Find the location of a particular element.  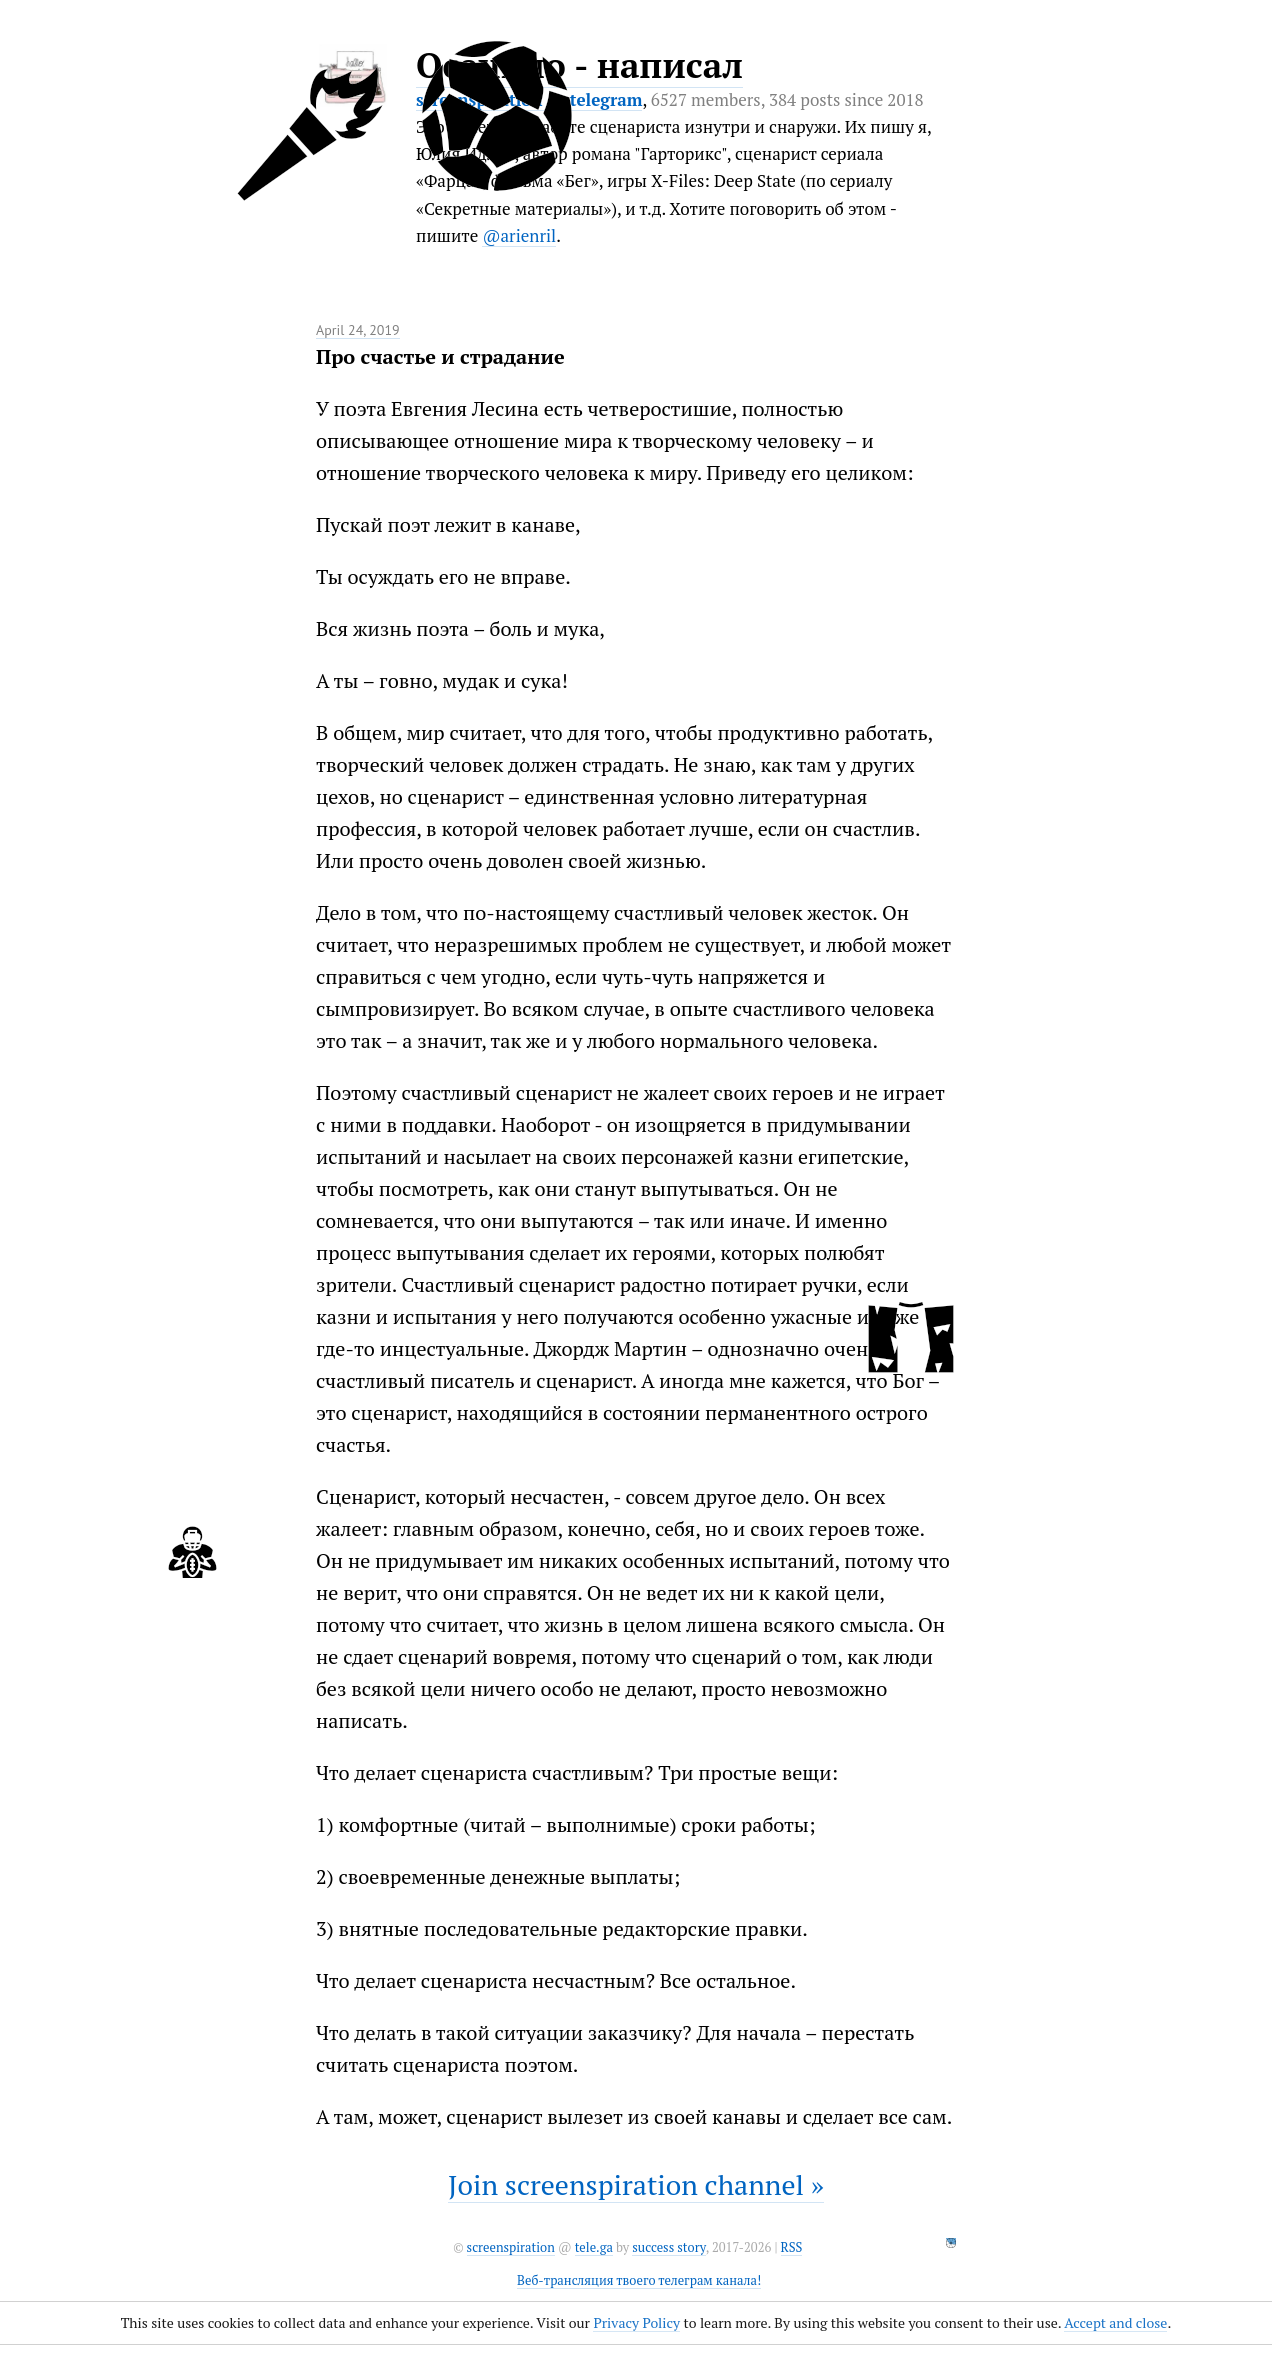

stone or boulder game element is located at coordinates (497, 116).